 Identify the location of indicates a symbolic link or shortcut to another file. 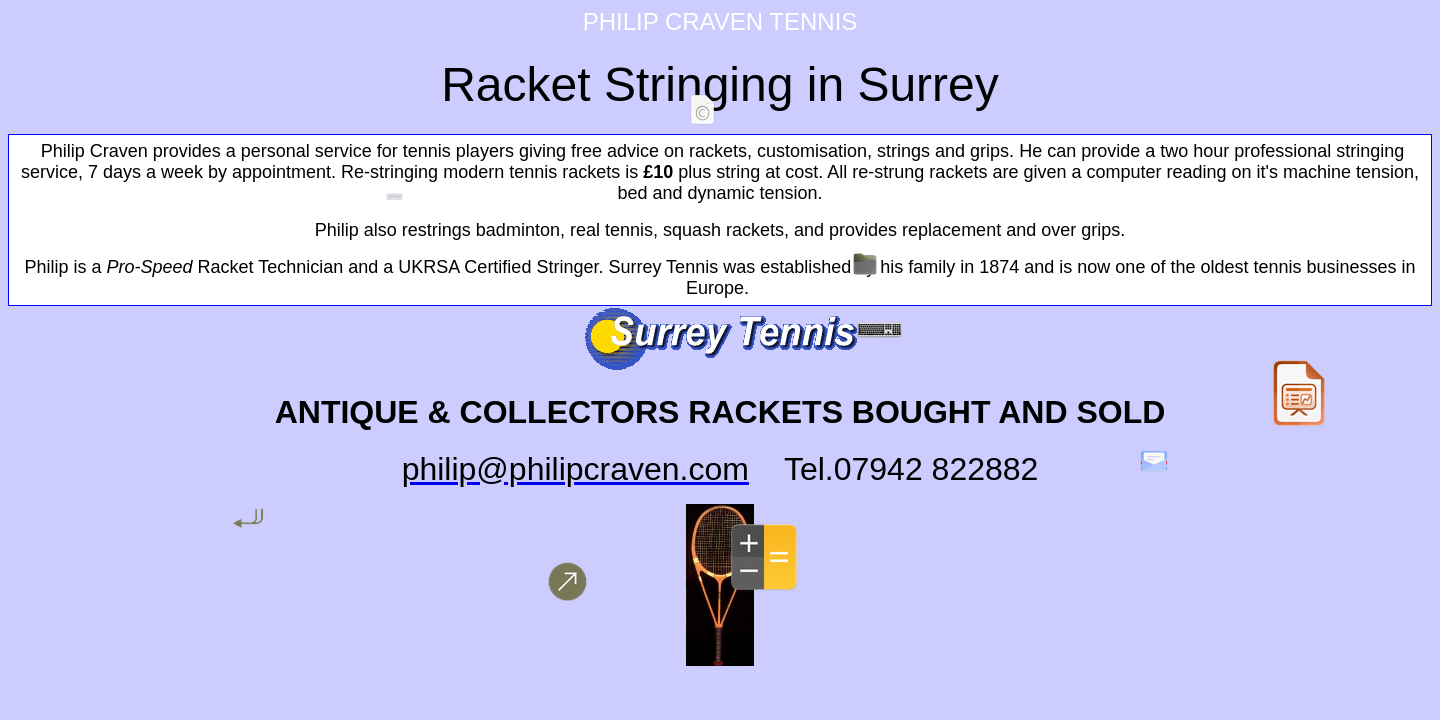
(567, 581).